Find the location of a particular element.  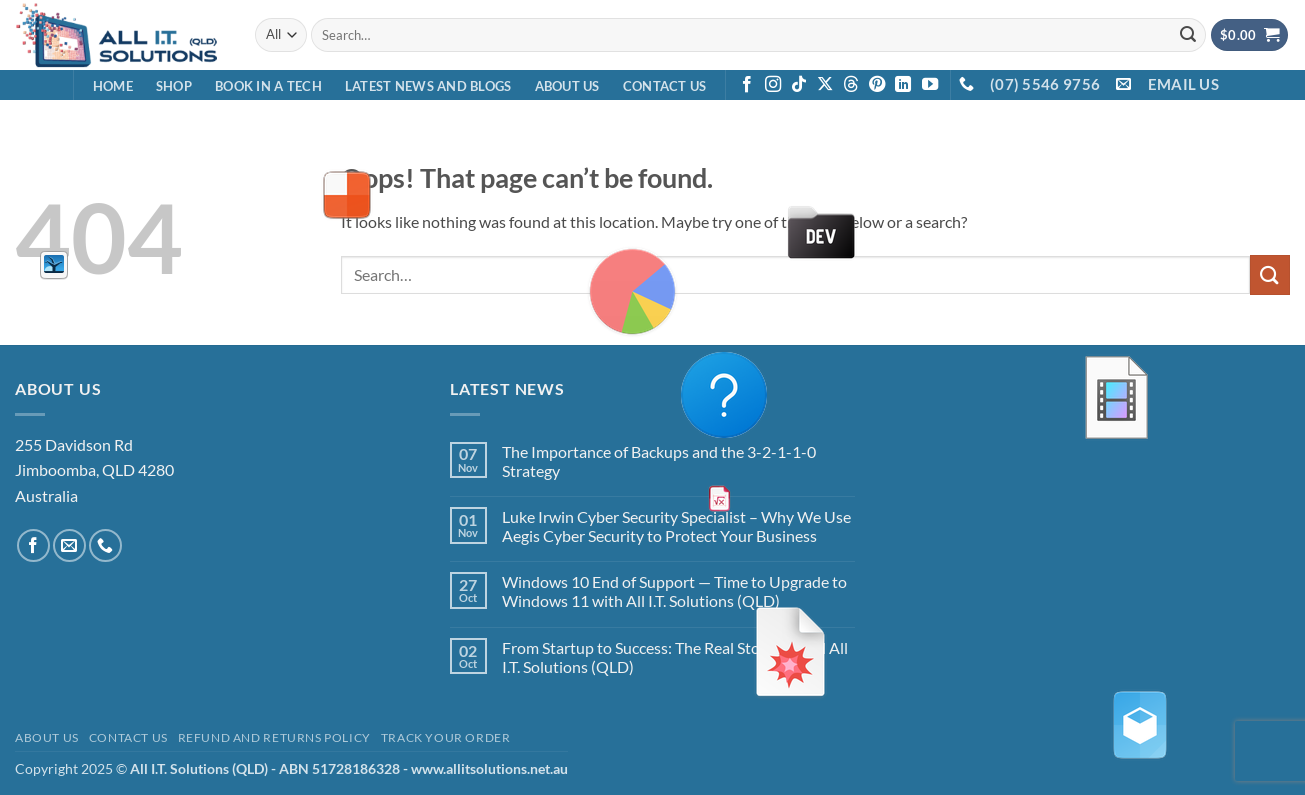

switch to the top-left workspace is located at coordinates (347, 195).